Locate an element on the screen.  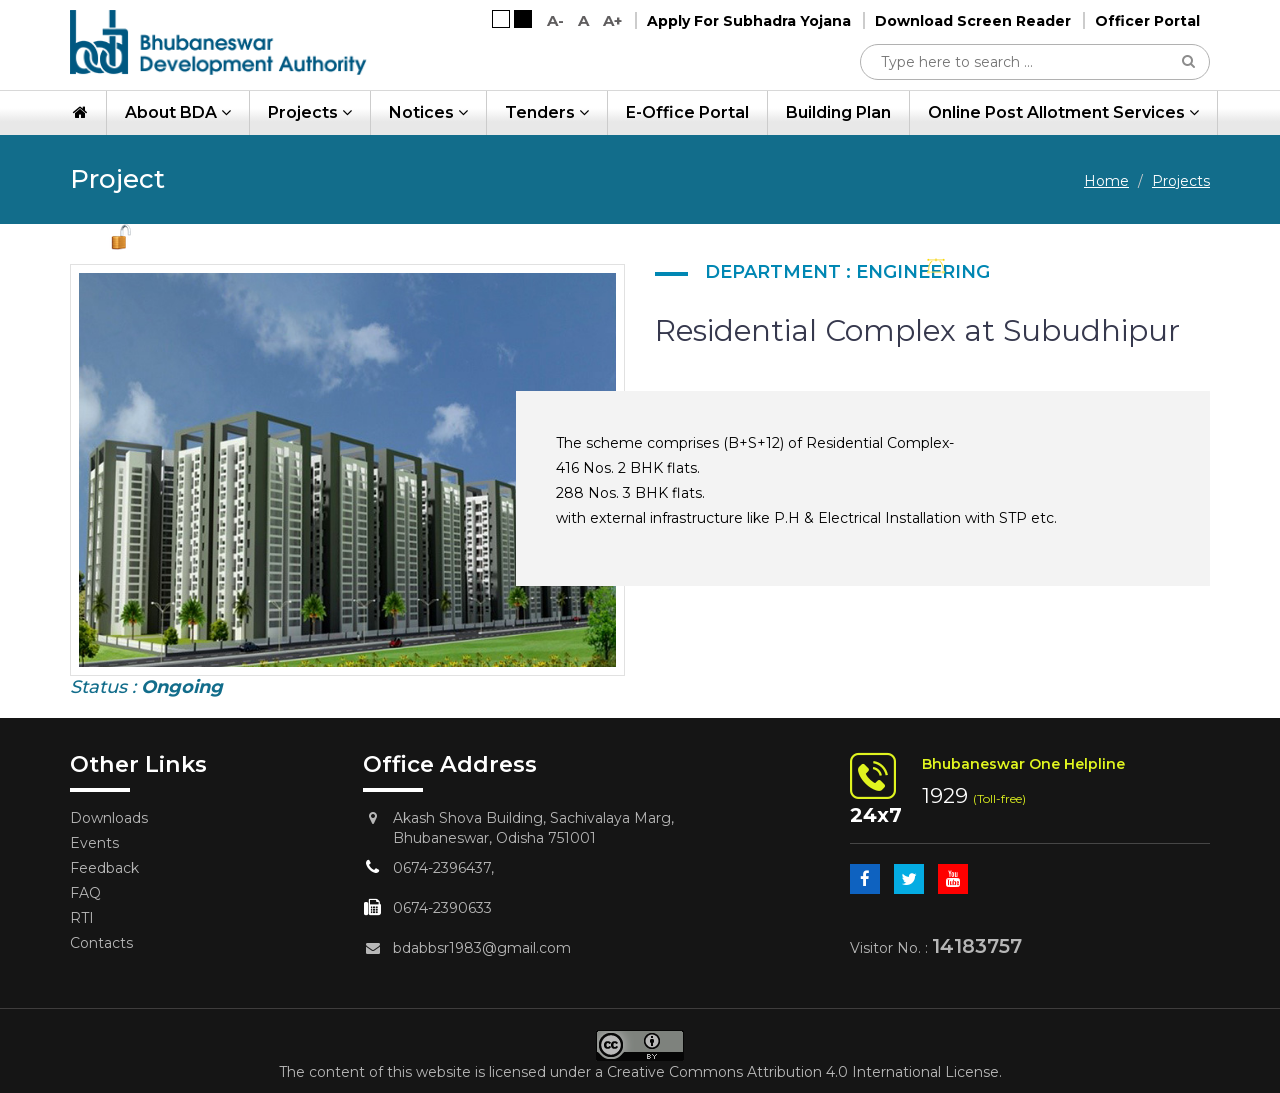
access shape library in iMovie is located at coordinates (936, 266).